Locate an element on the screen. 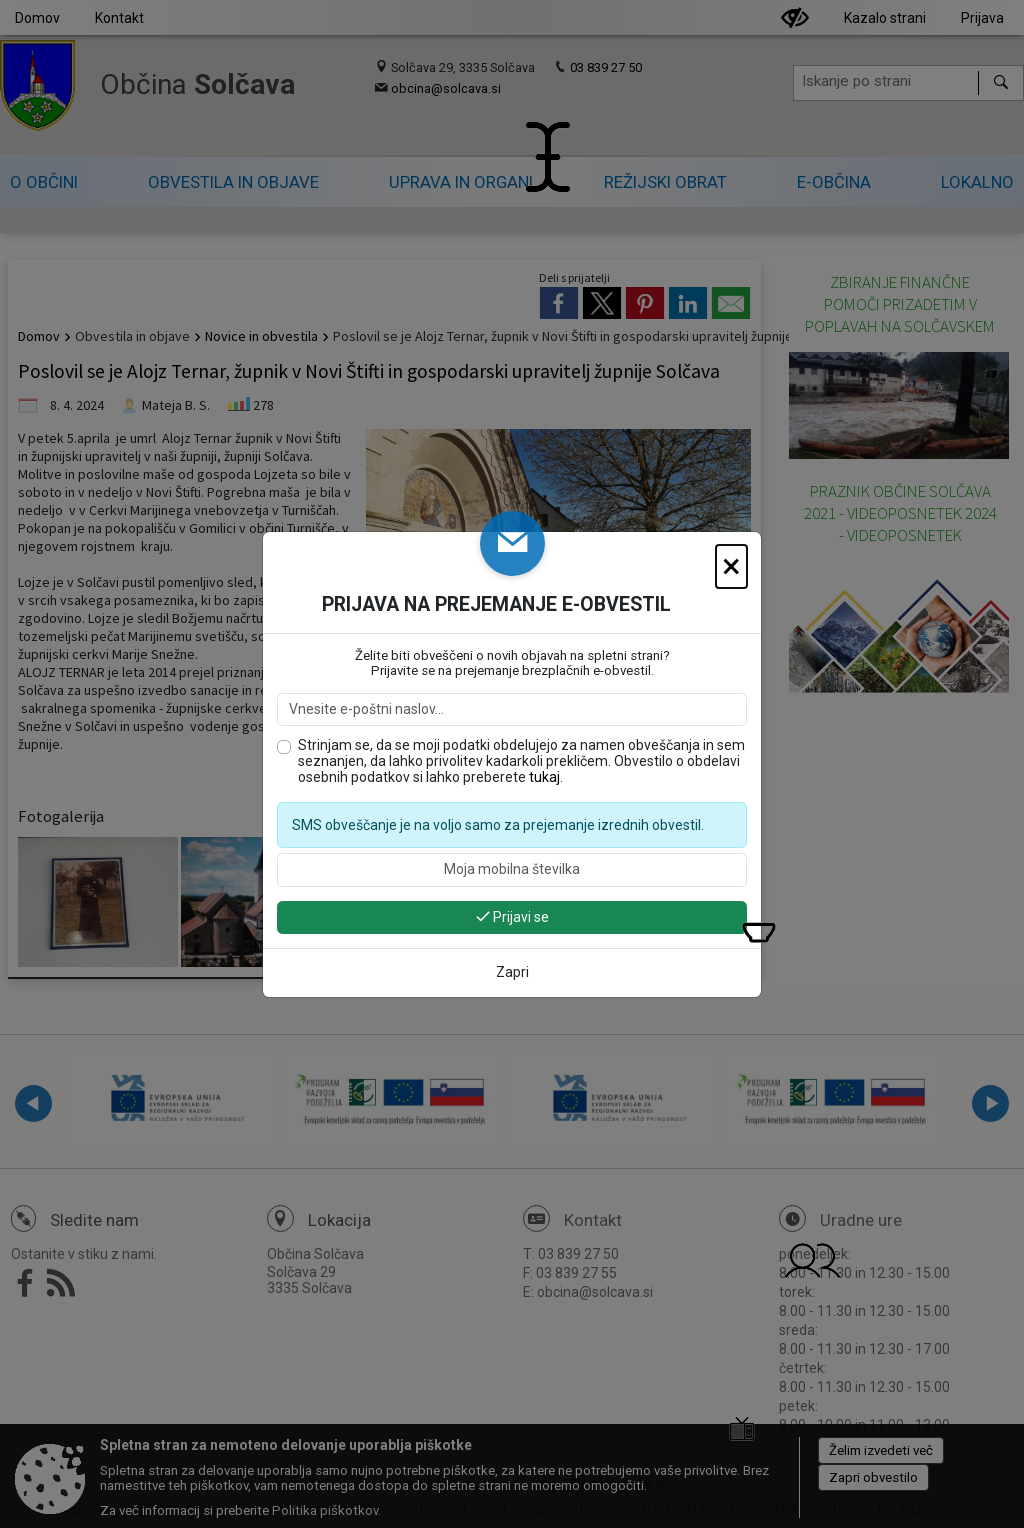  access food or recipe features is located at coordinates (759, 931).